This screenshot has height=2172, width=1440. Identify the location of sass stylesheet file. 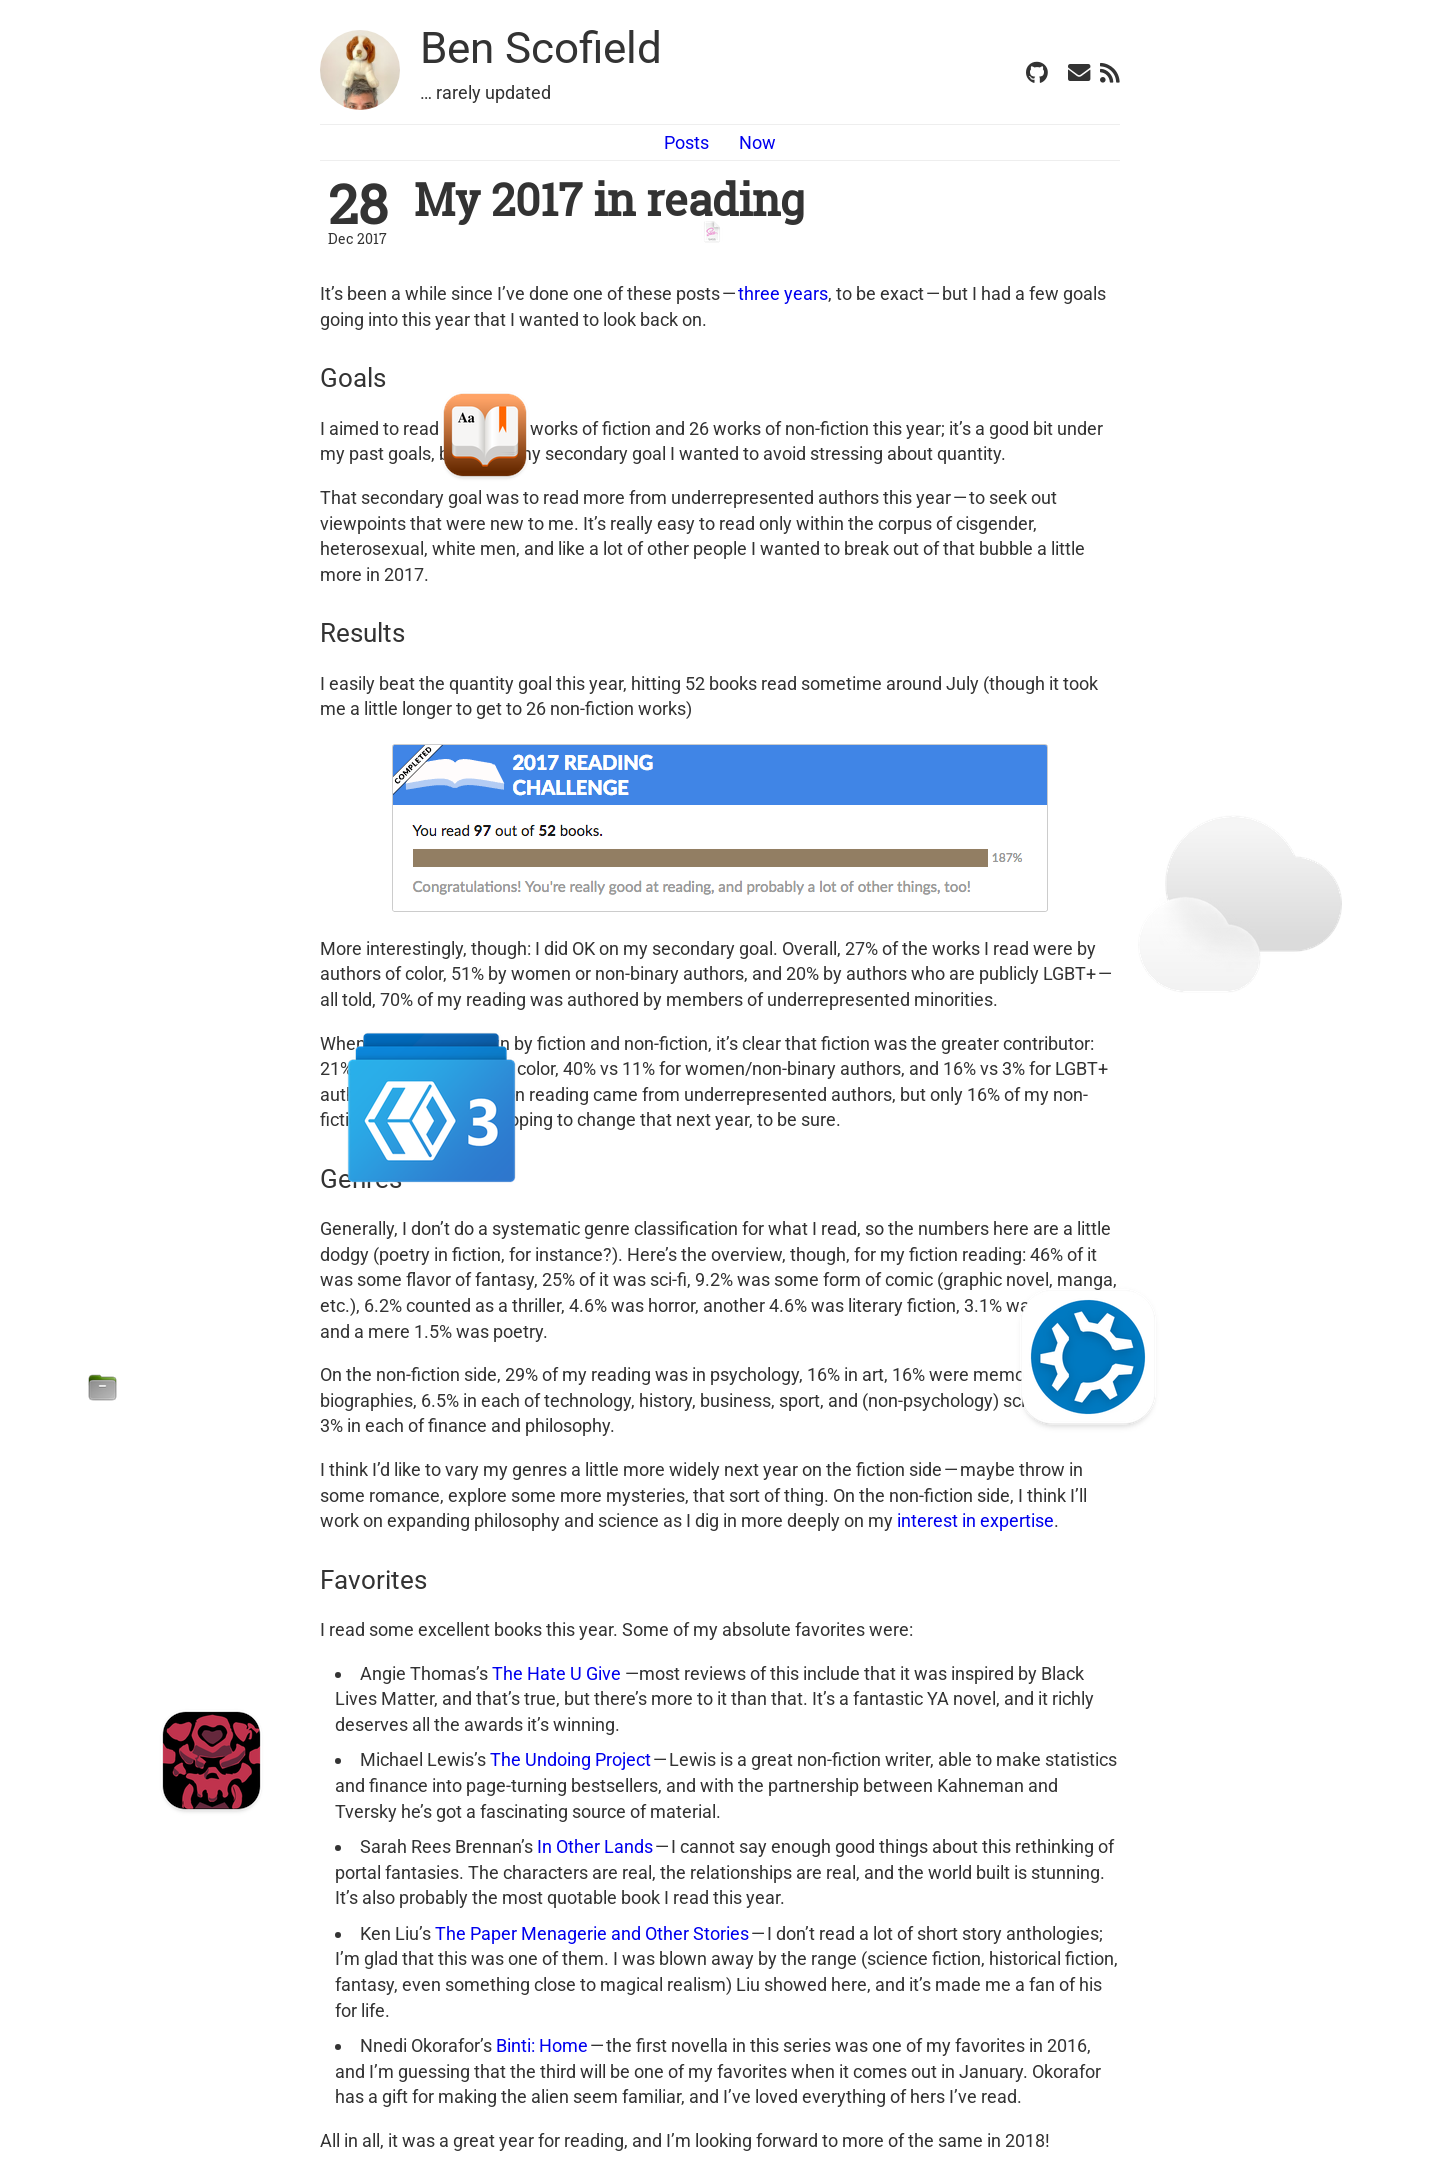
(712, 232).